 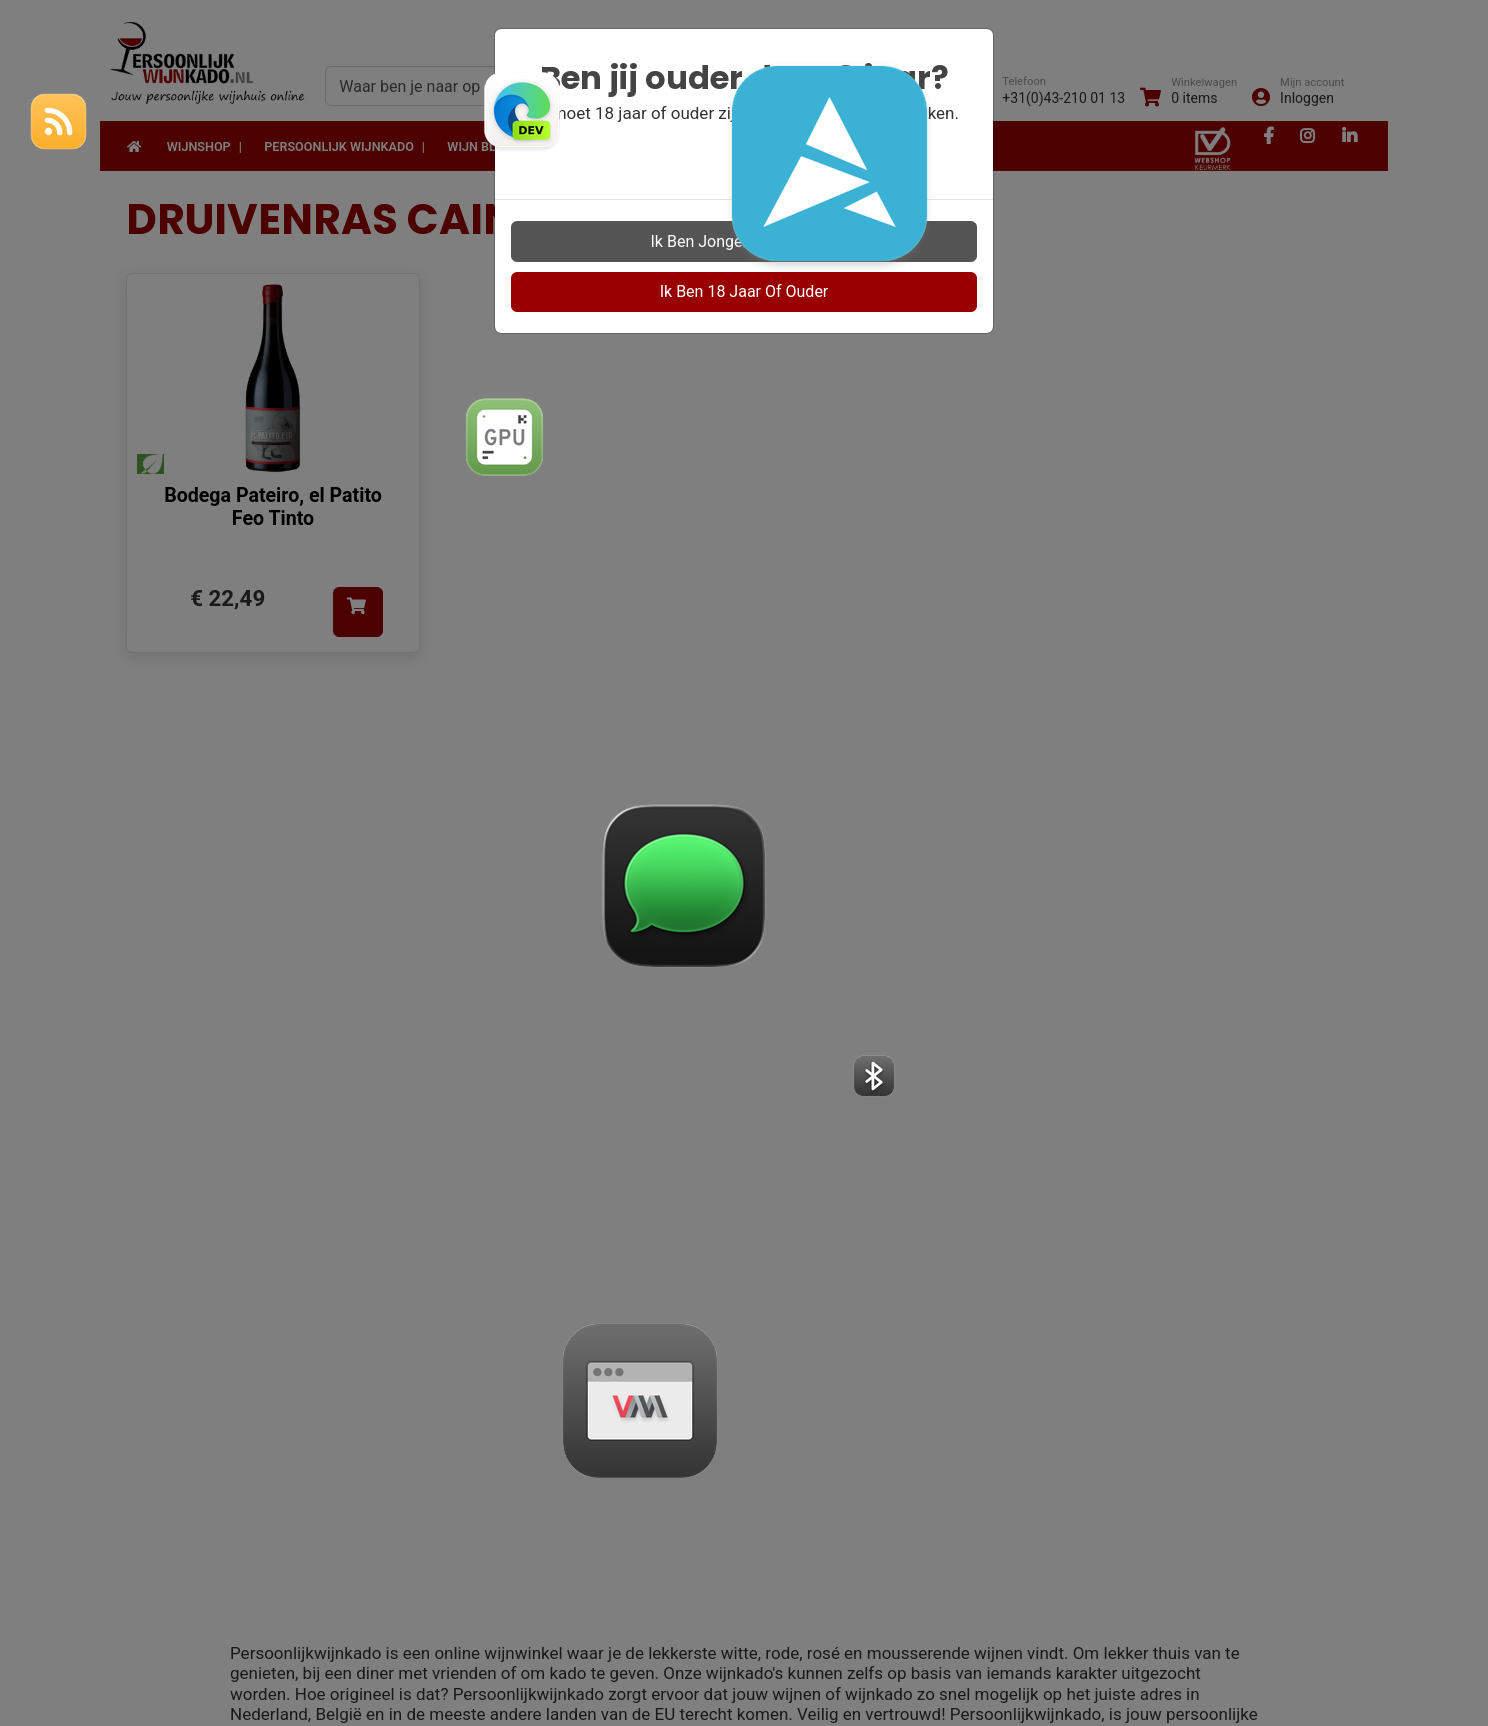 I want to click on open microsoft edge dev browser, so click(x=522, y=110).